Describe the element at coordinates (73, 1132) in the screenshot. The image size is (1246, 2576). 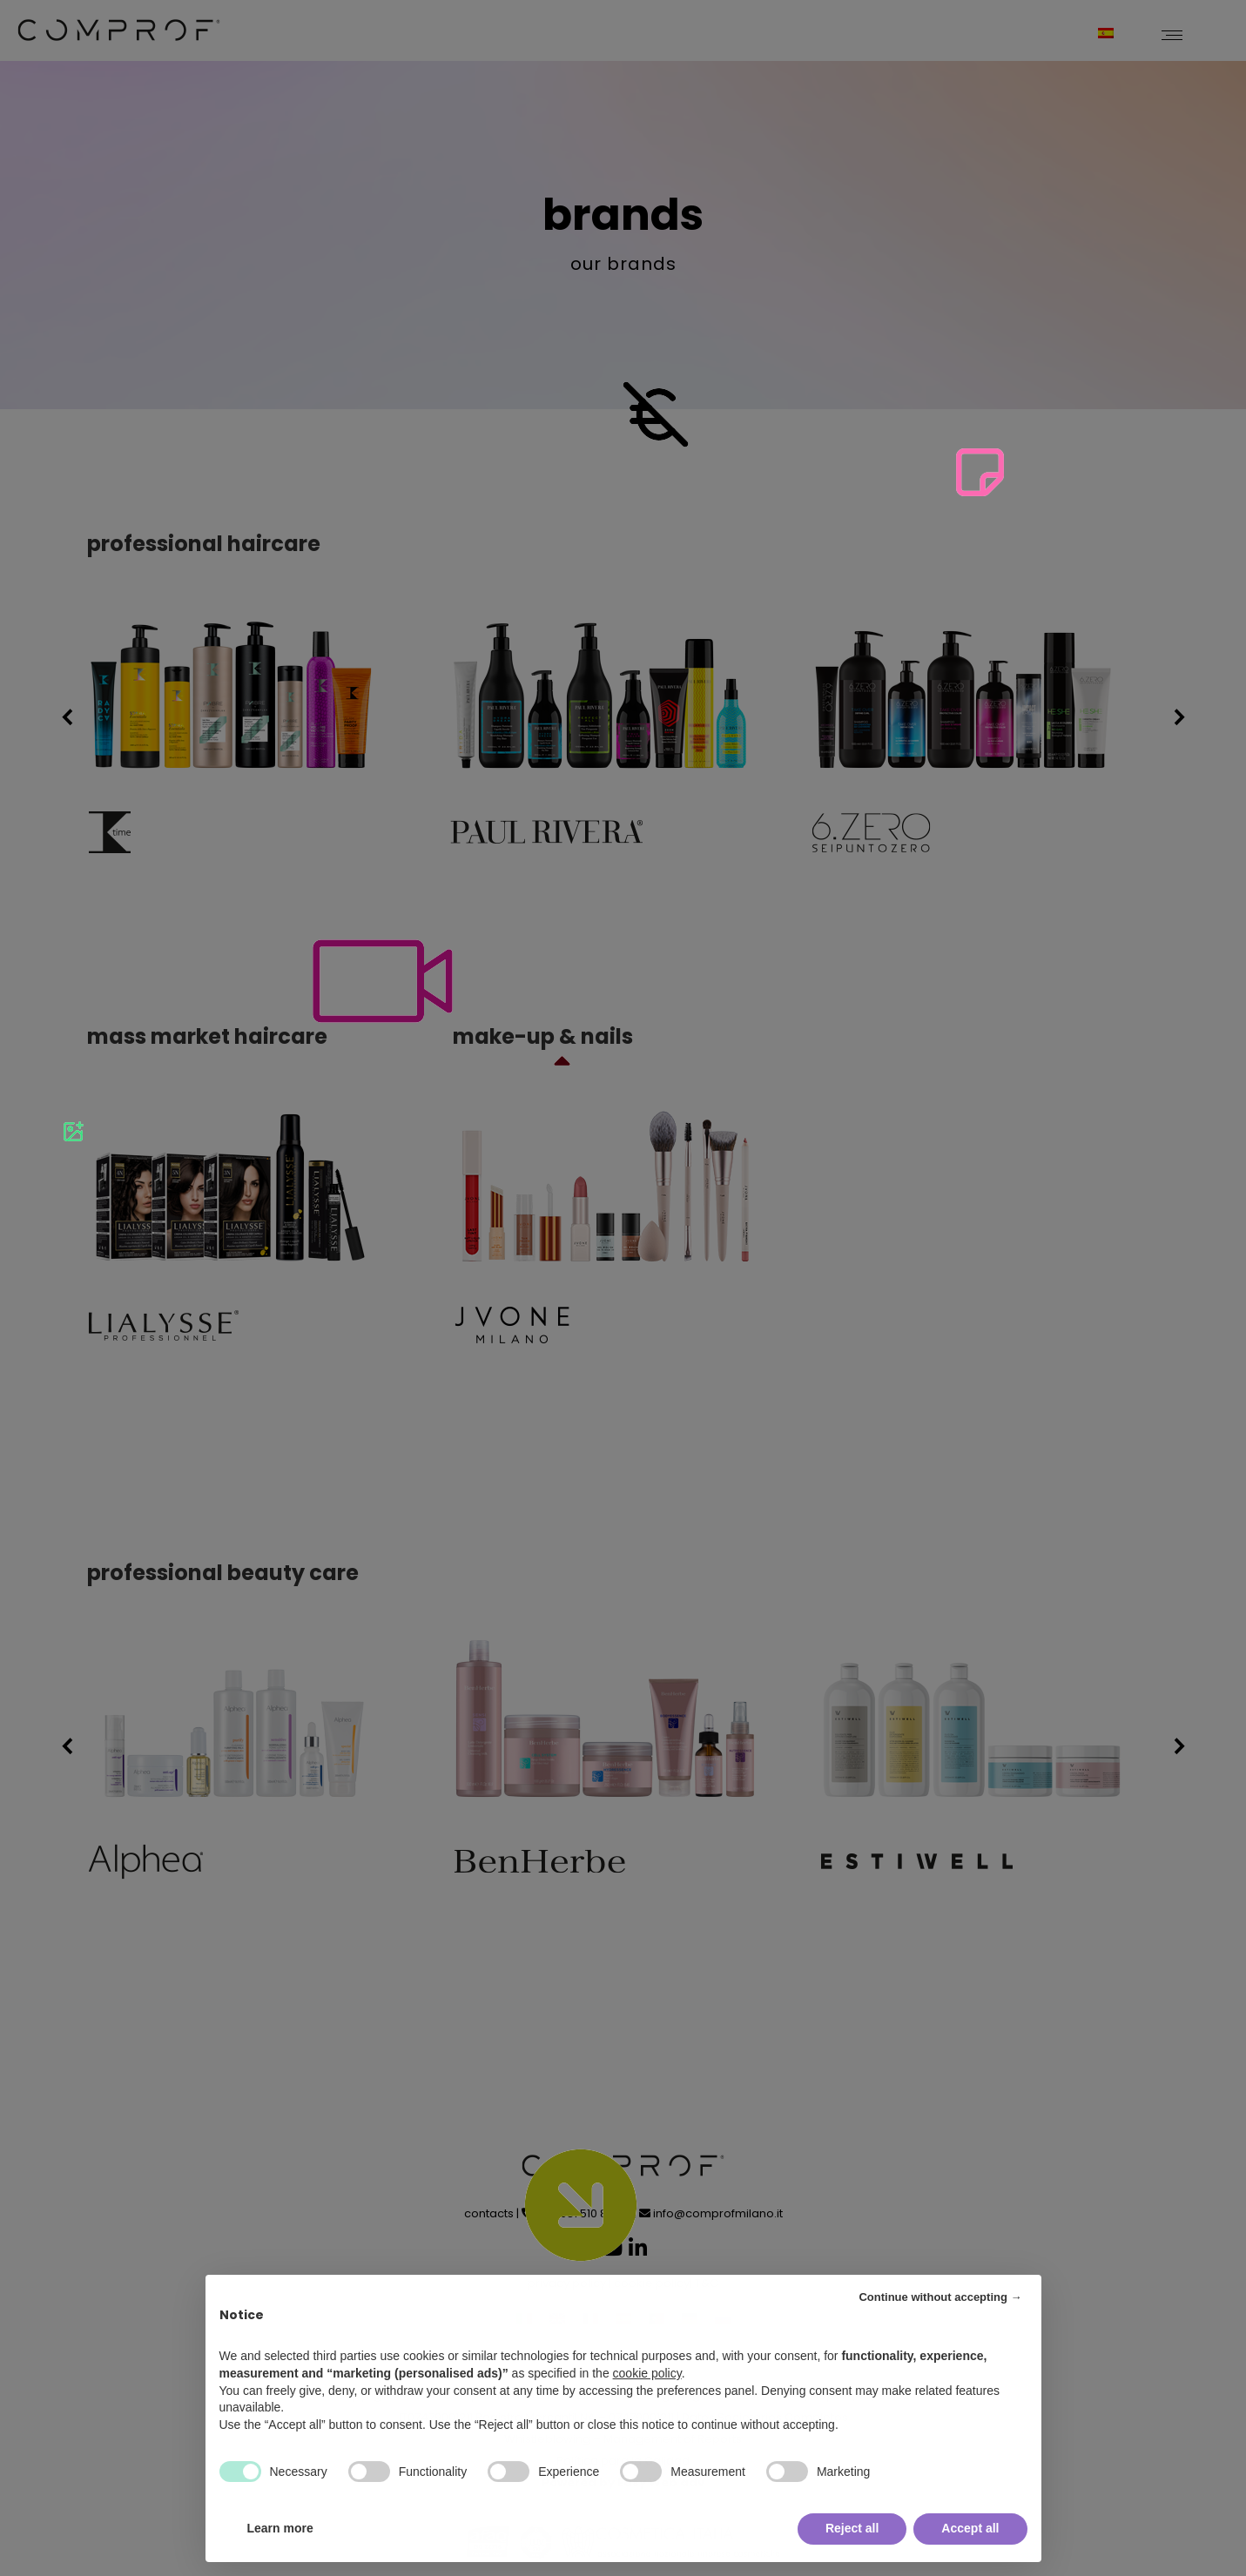
I see `add a new image or photo` at that location.